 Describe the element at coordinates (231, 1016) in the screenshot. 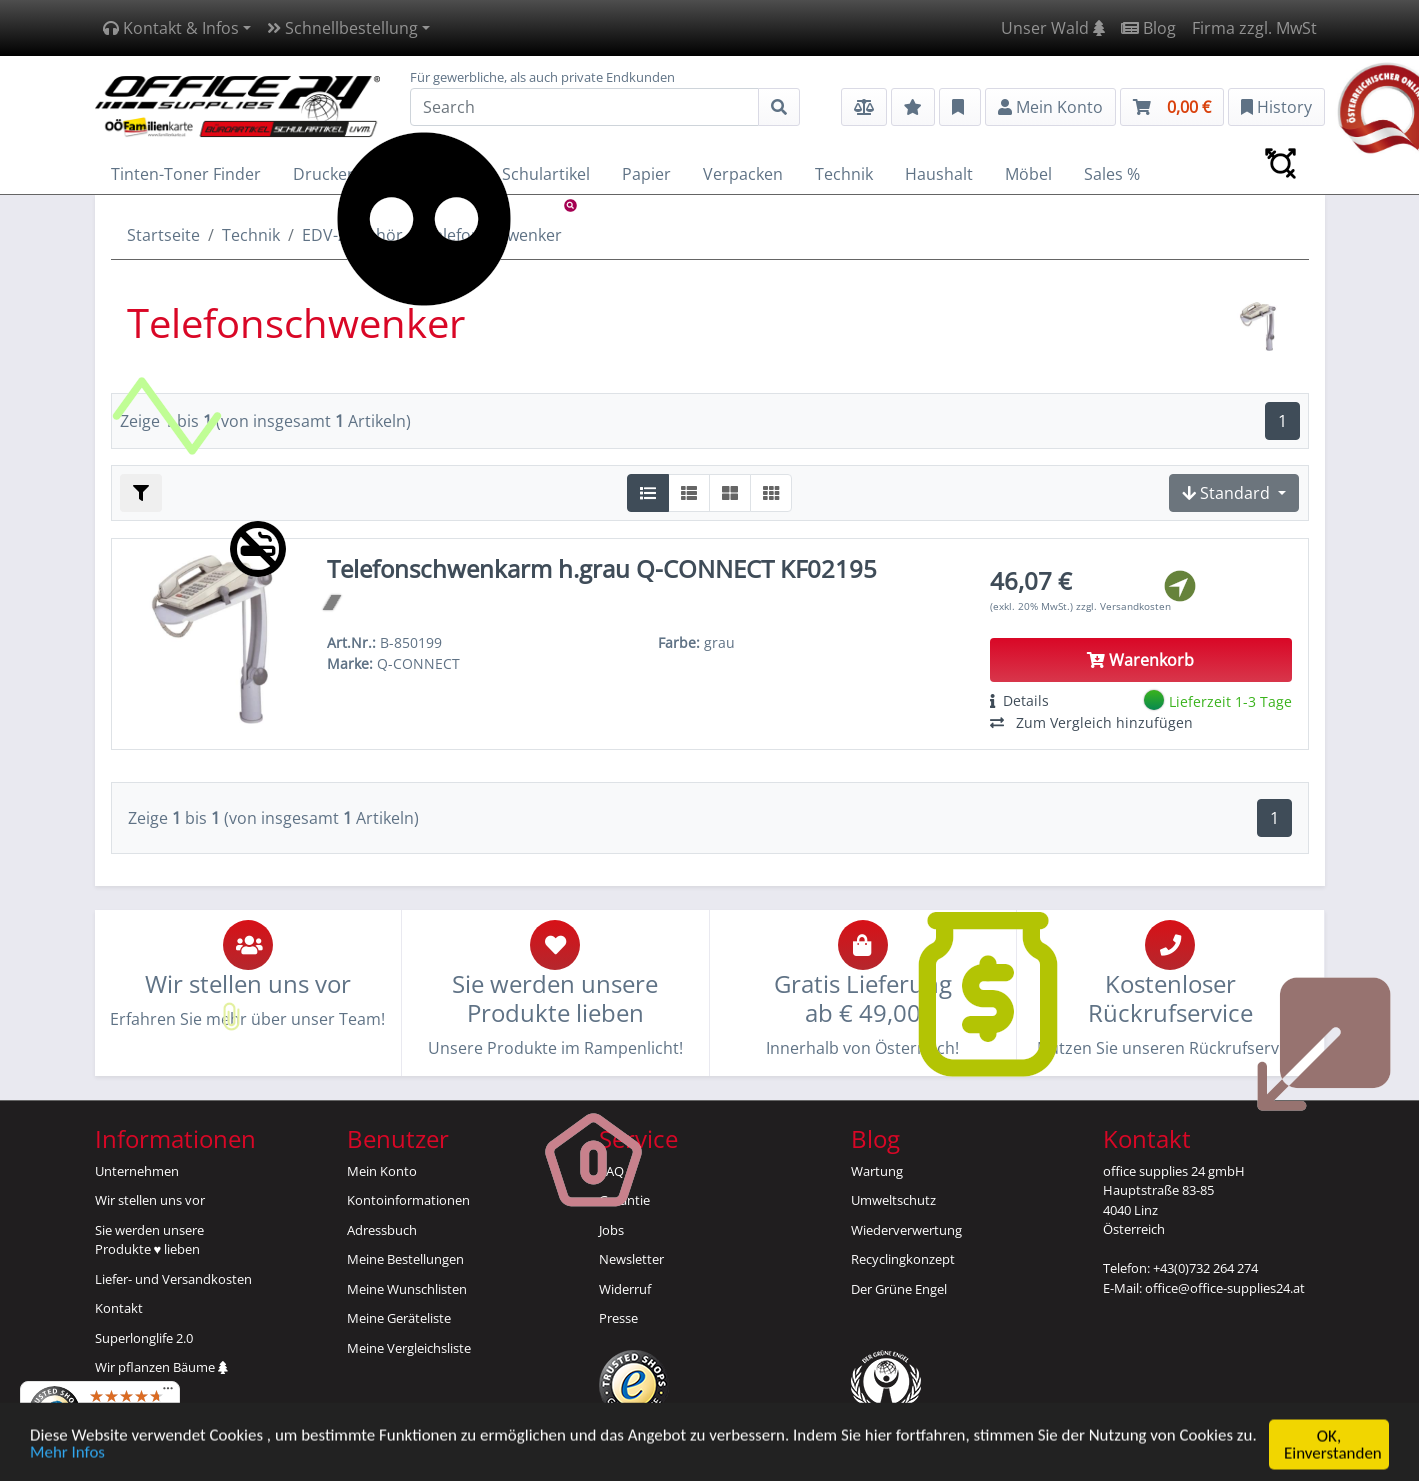

I see `attach a file to your message` at that location.